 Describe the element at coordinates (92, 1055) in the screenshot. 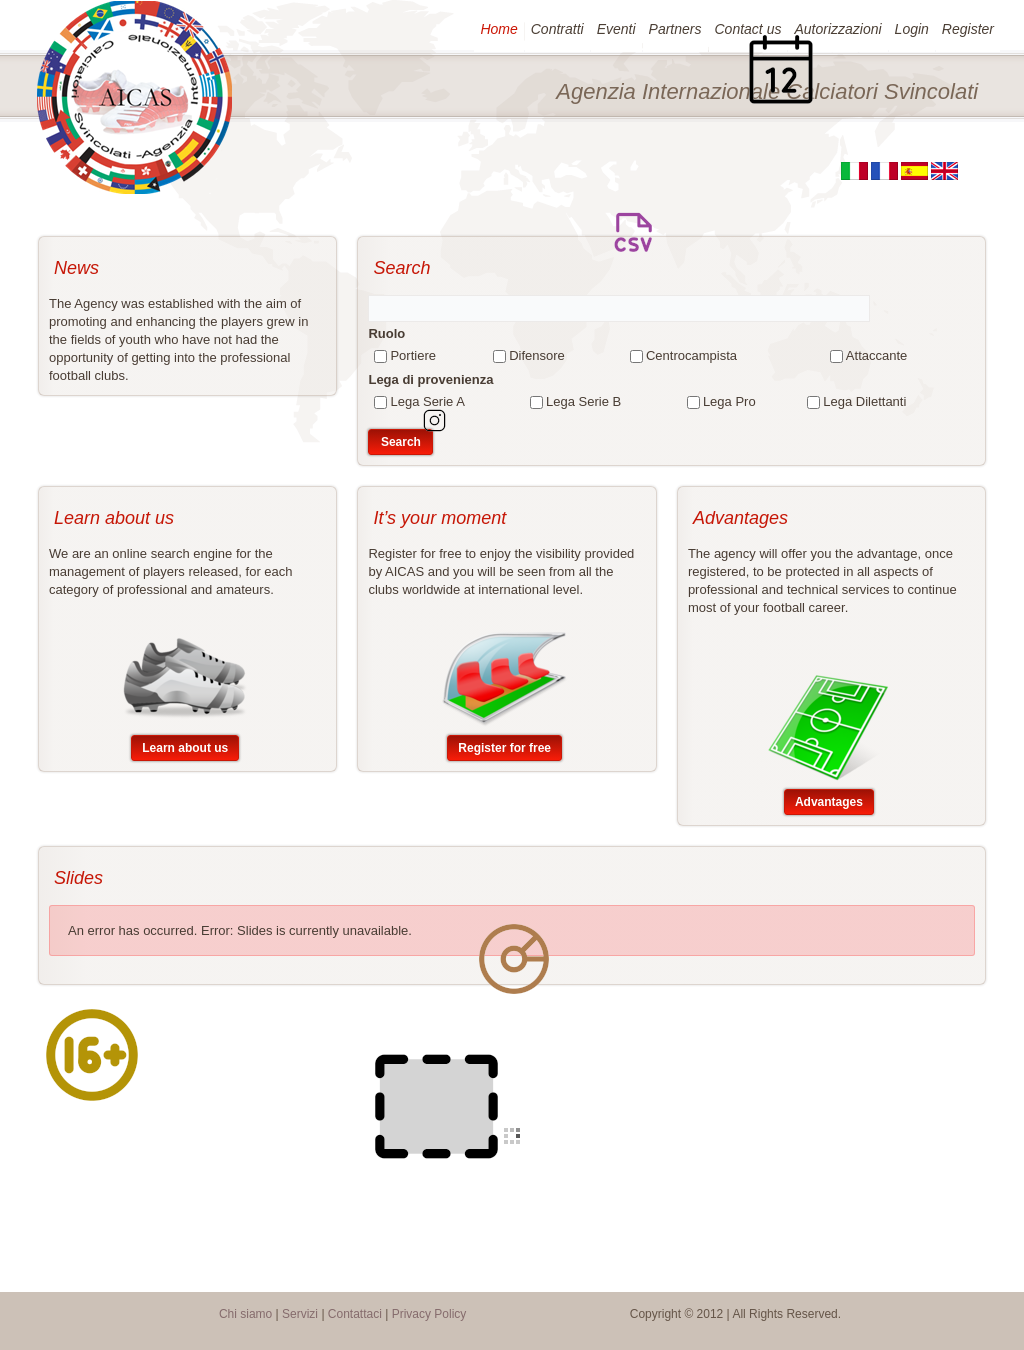

I see `indicates content rated for ages 16 and older` at that location.